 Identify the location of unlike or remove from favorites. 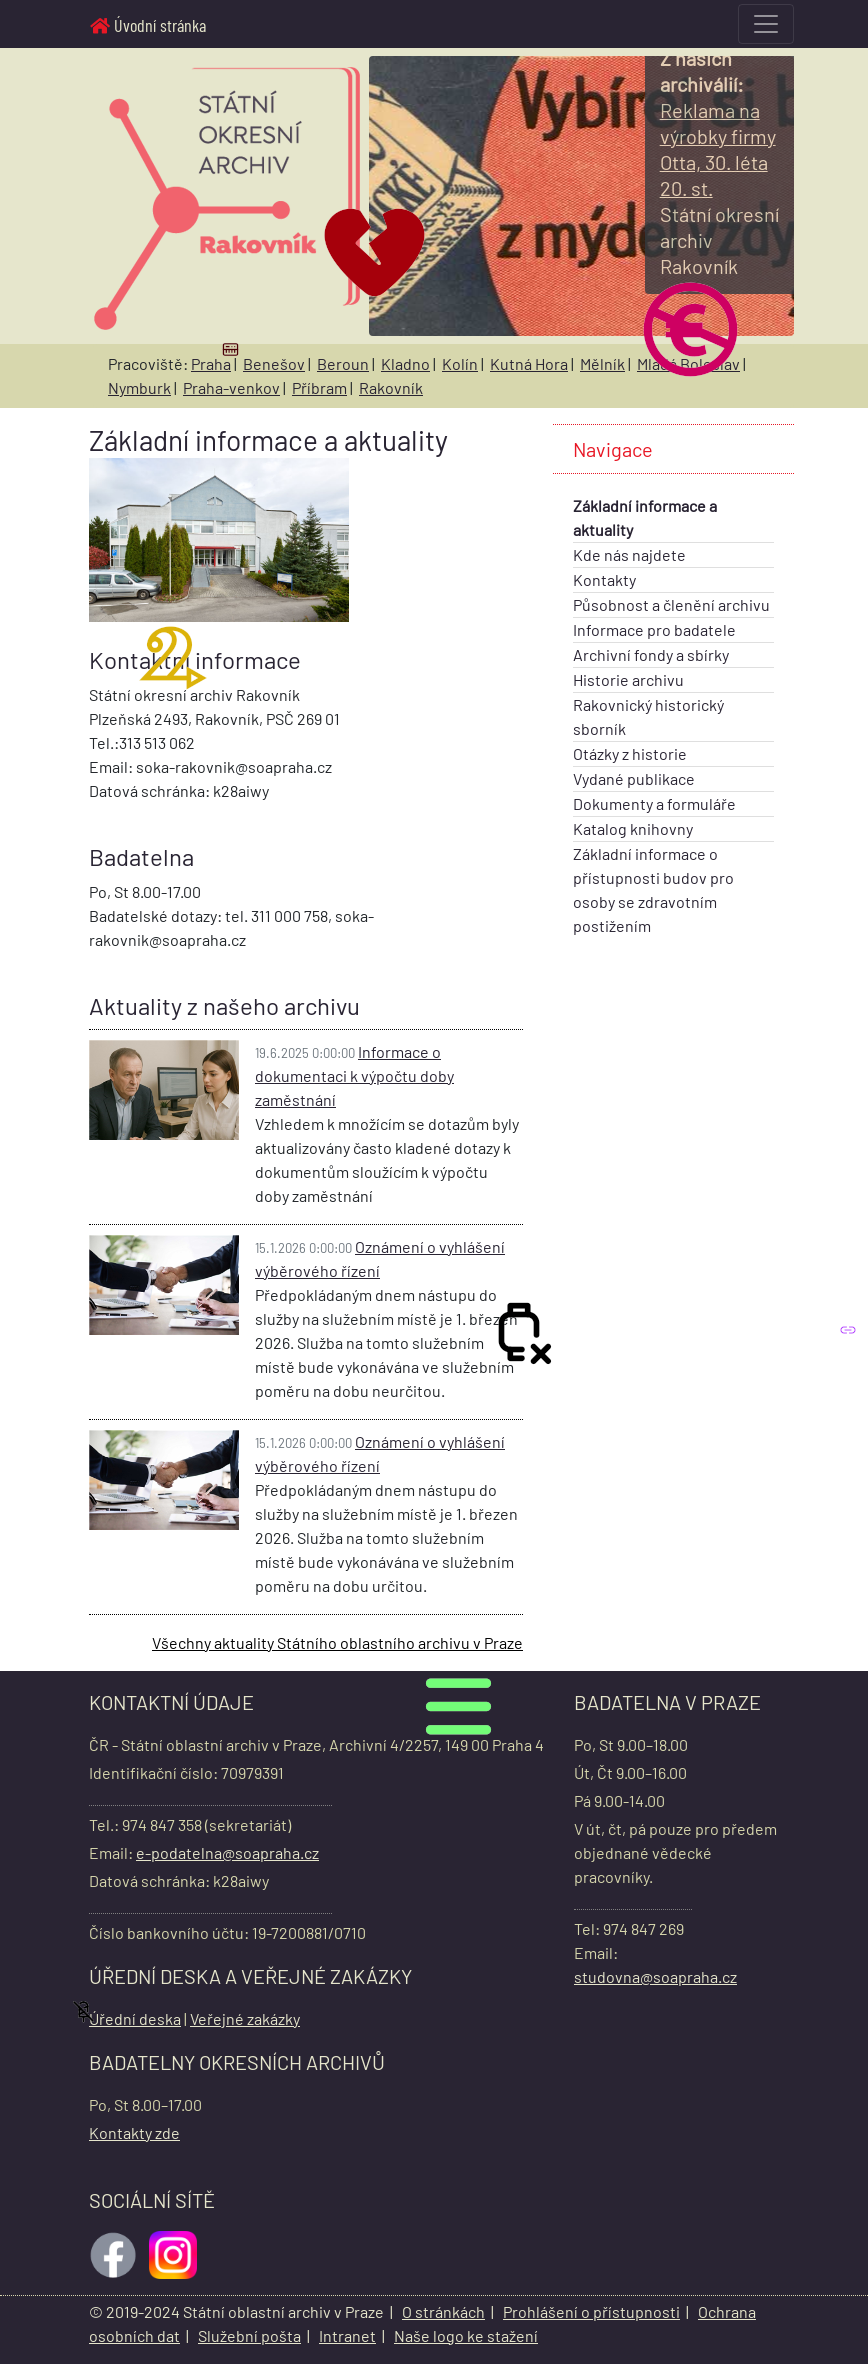
(374, 252).